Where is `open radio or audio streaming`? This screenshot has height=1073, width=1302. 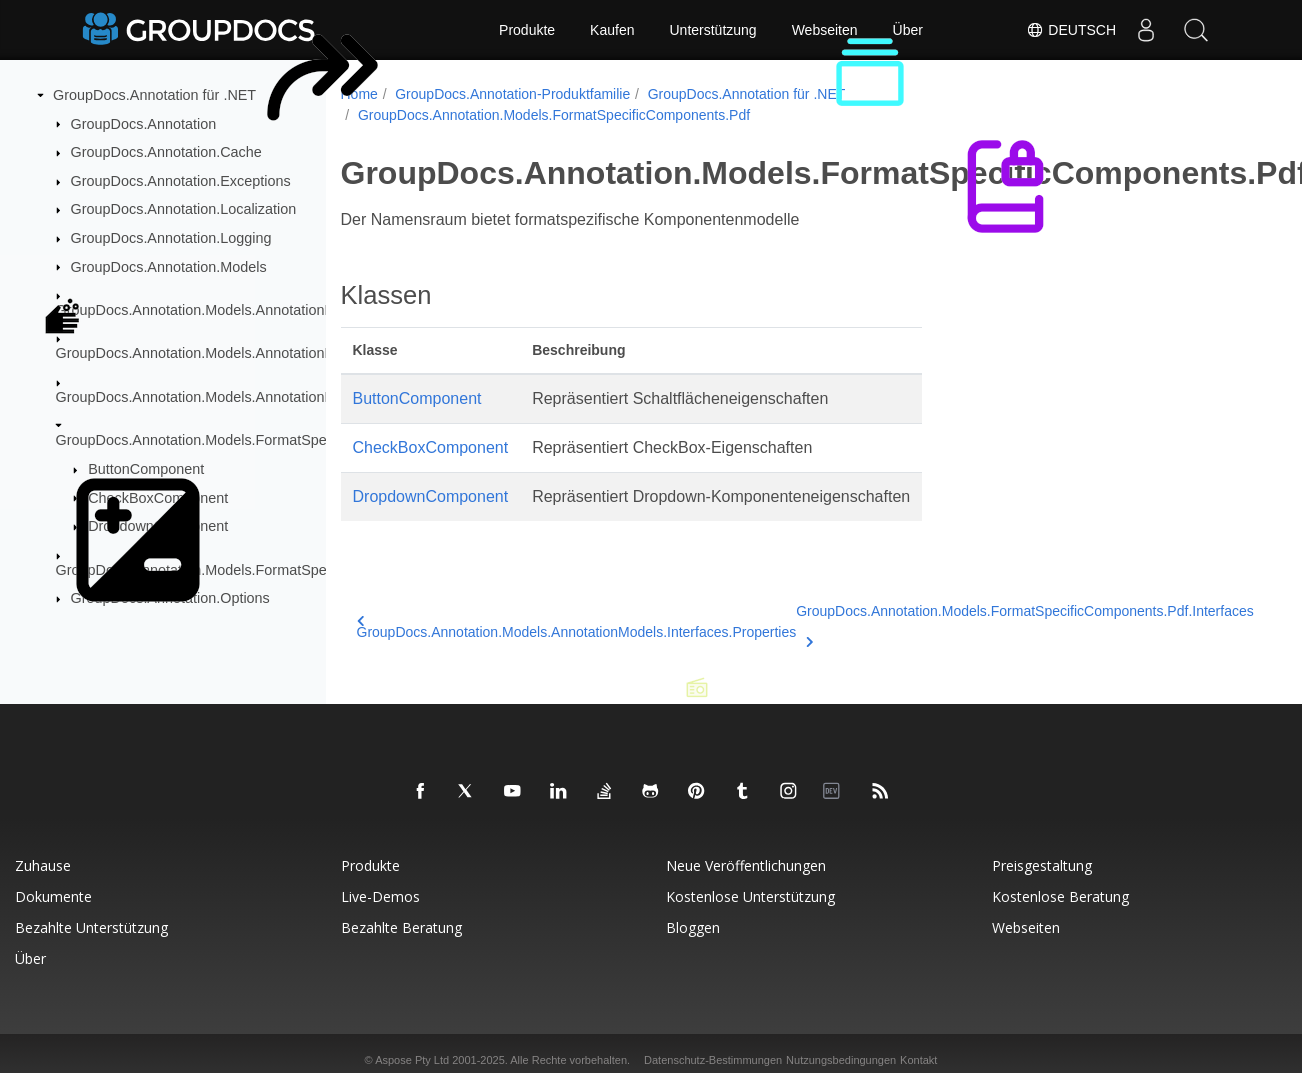 open radio or audio streaming is located at coordinates (697, 689).